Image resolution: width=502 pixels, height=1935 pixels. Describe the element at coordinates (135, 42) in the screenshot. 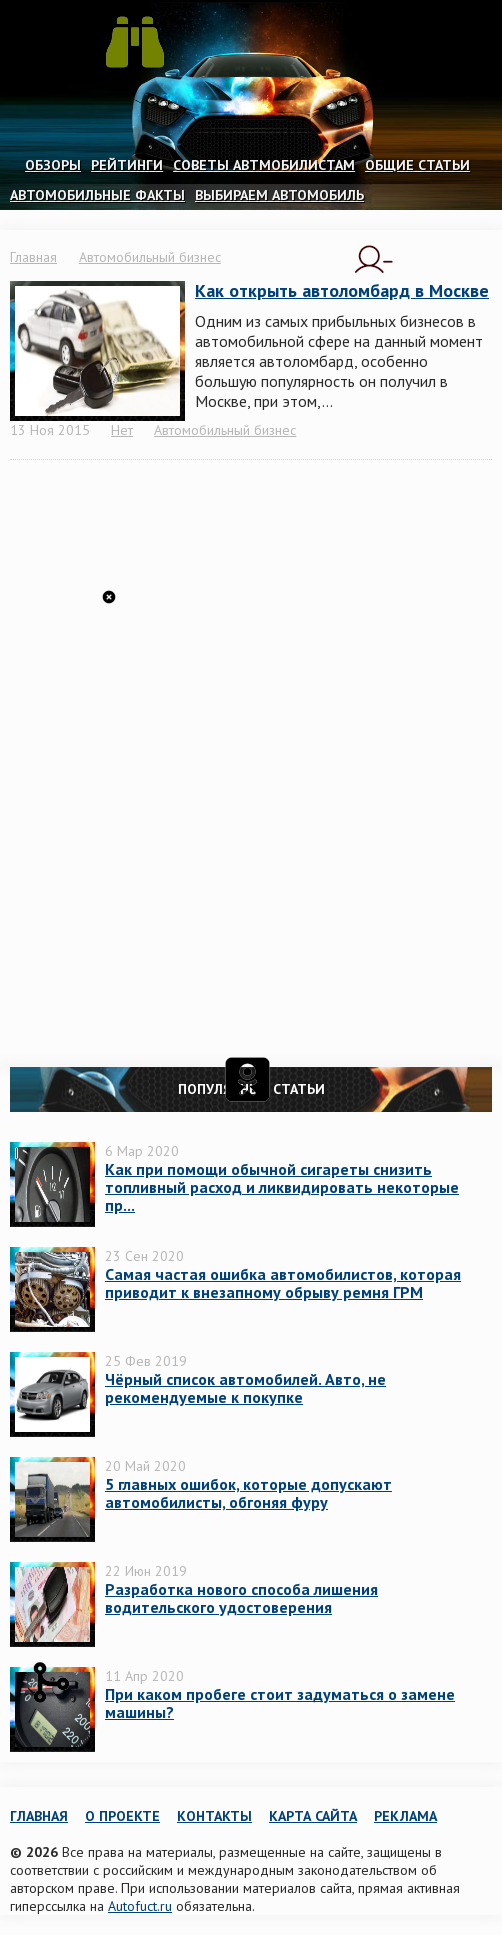

I see `search or explore content` at that location.